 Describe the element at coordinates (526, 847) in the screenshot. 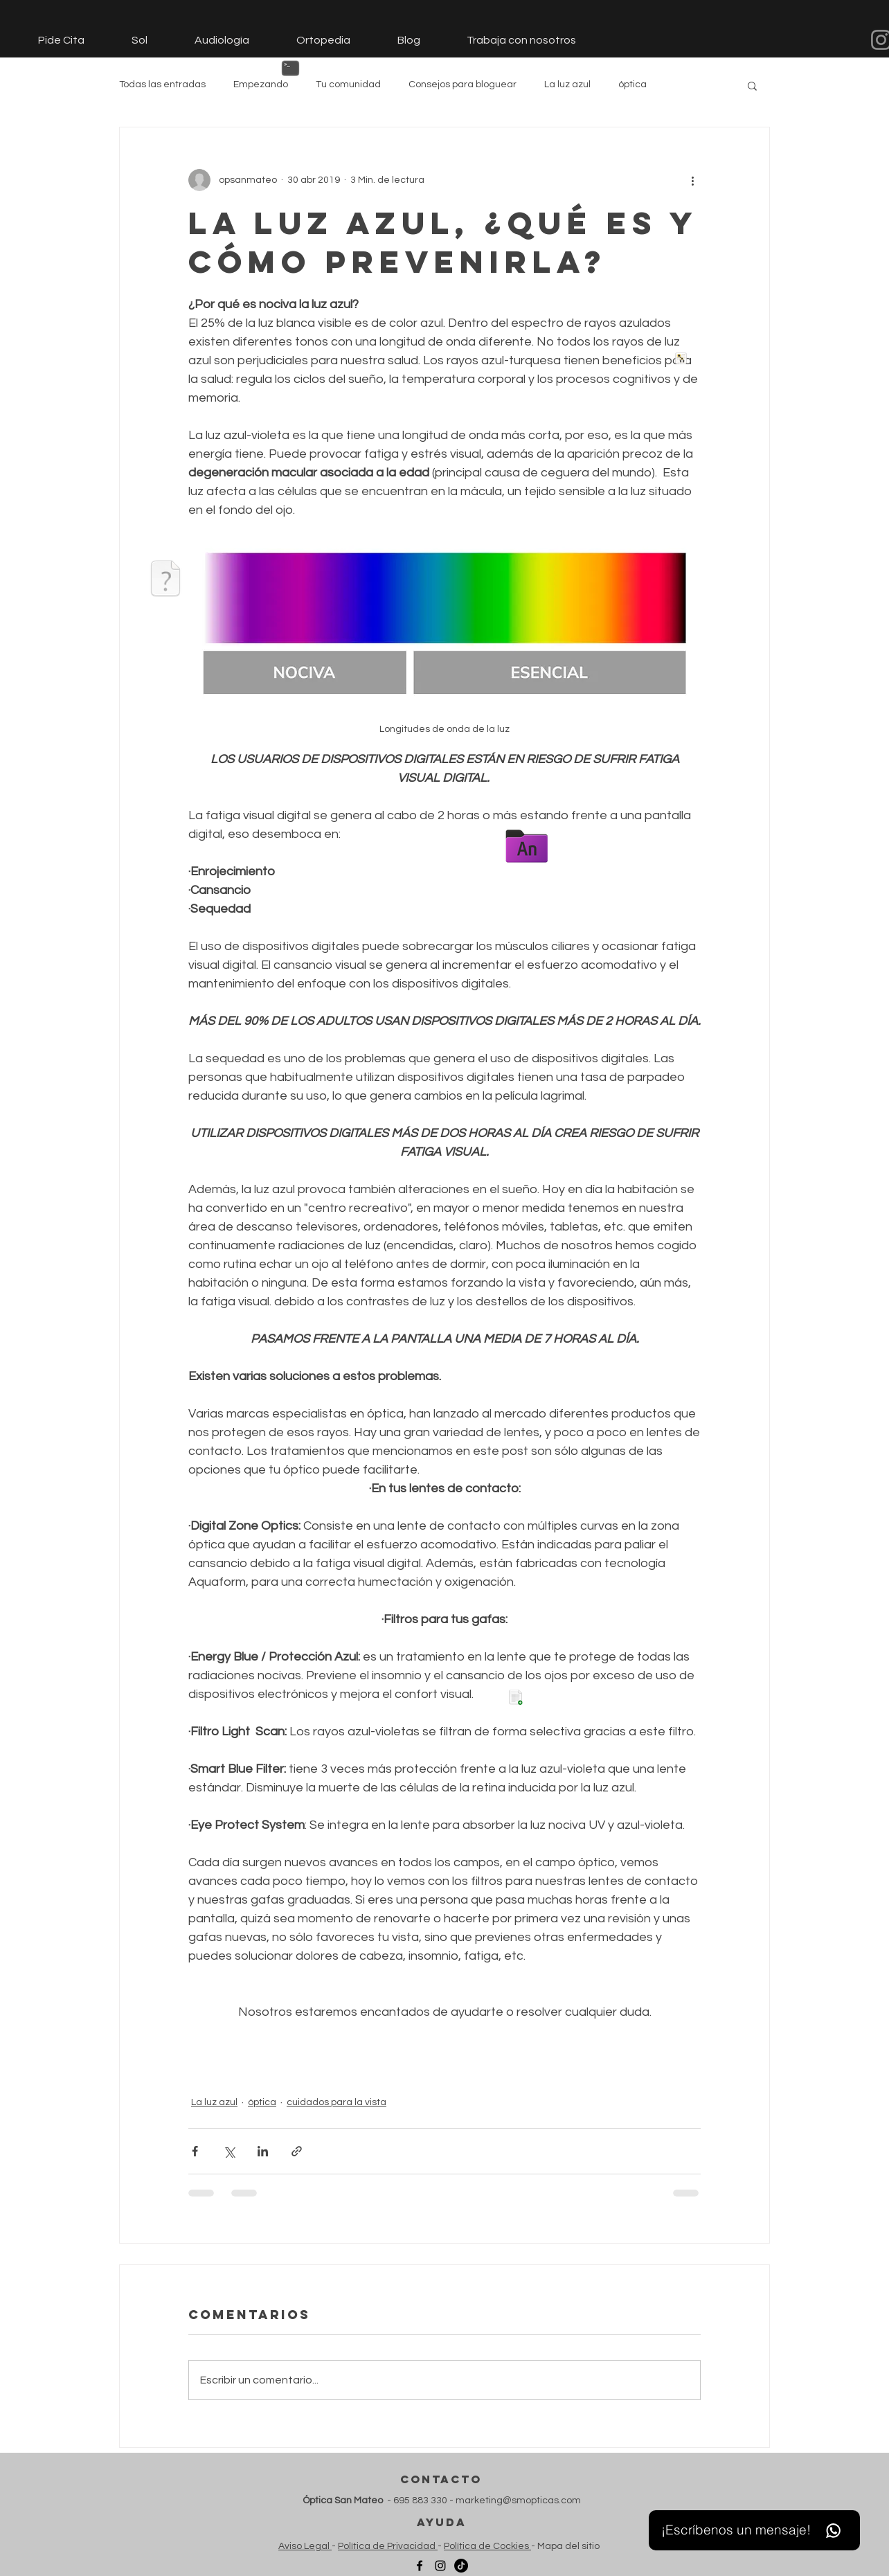

I see `open folder containing Adobe Animate project files` at that location.